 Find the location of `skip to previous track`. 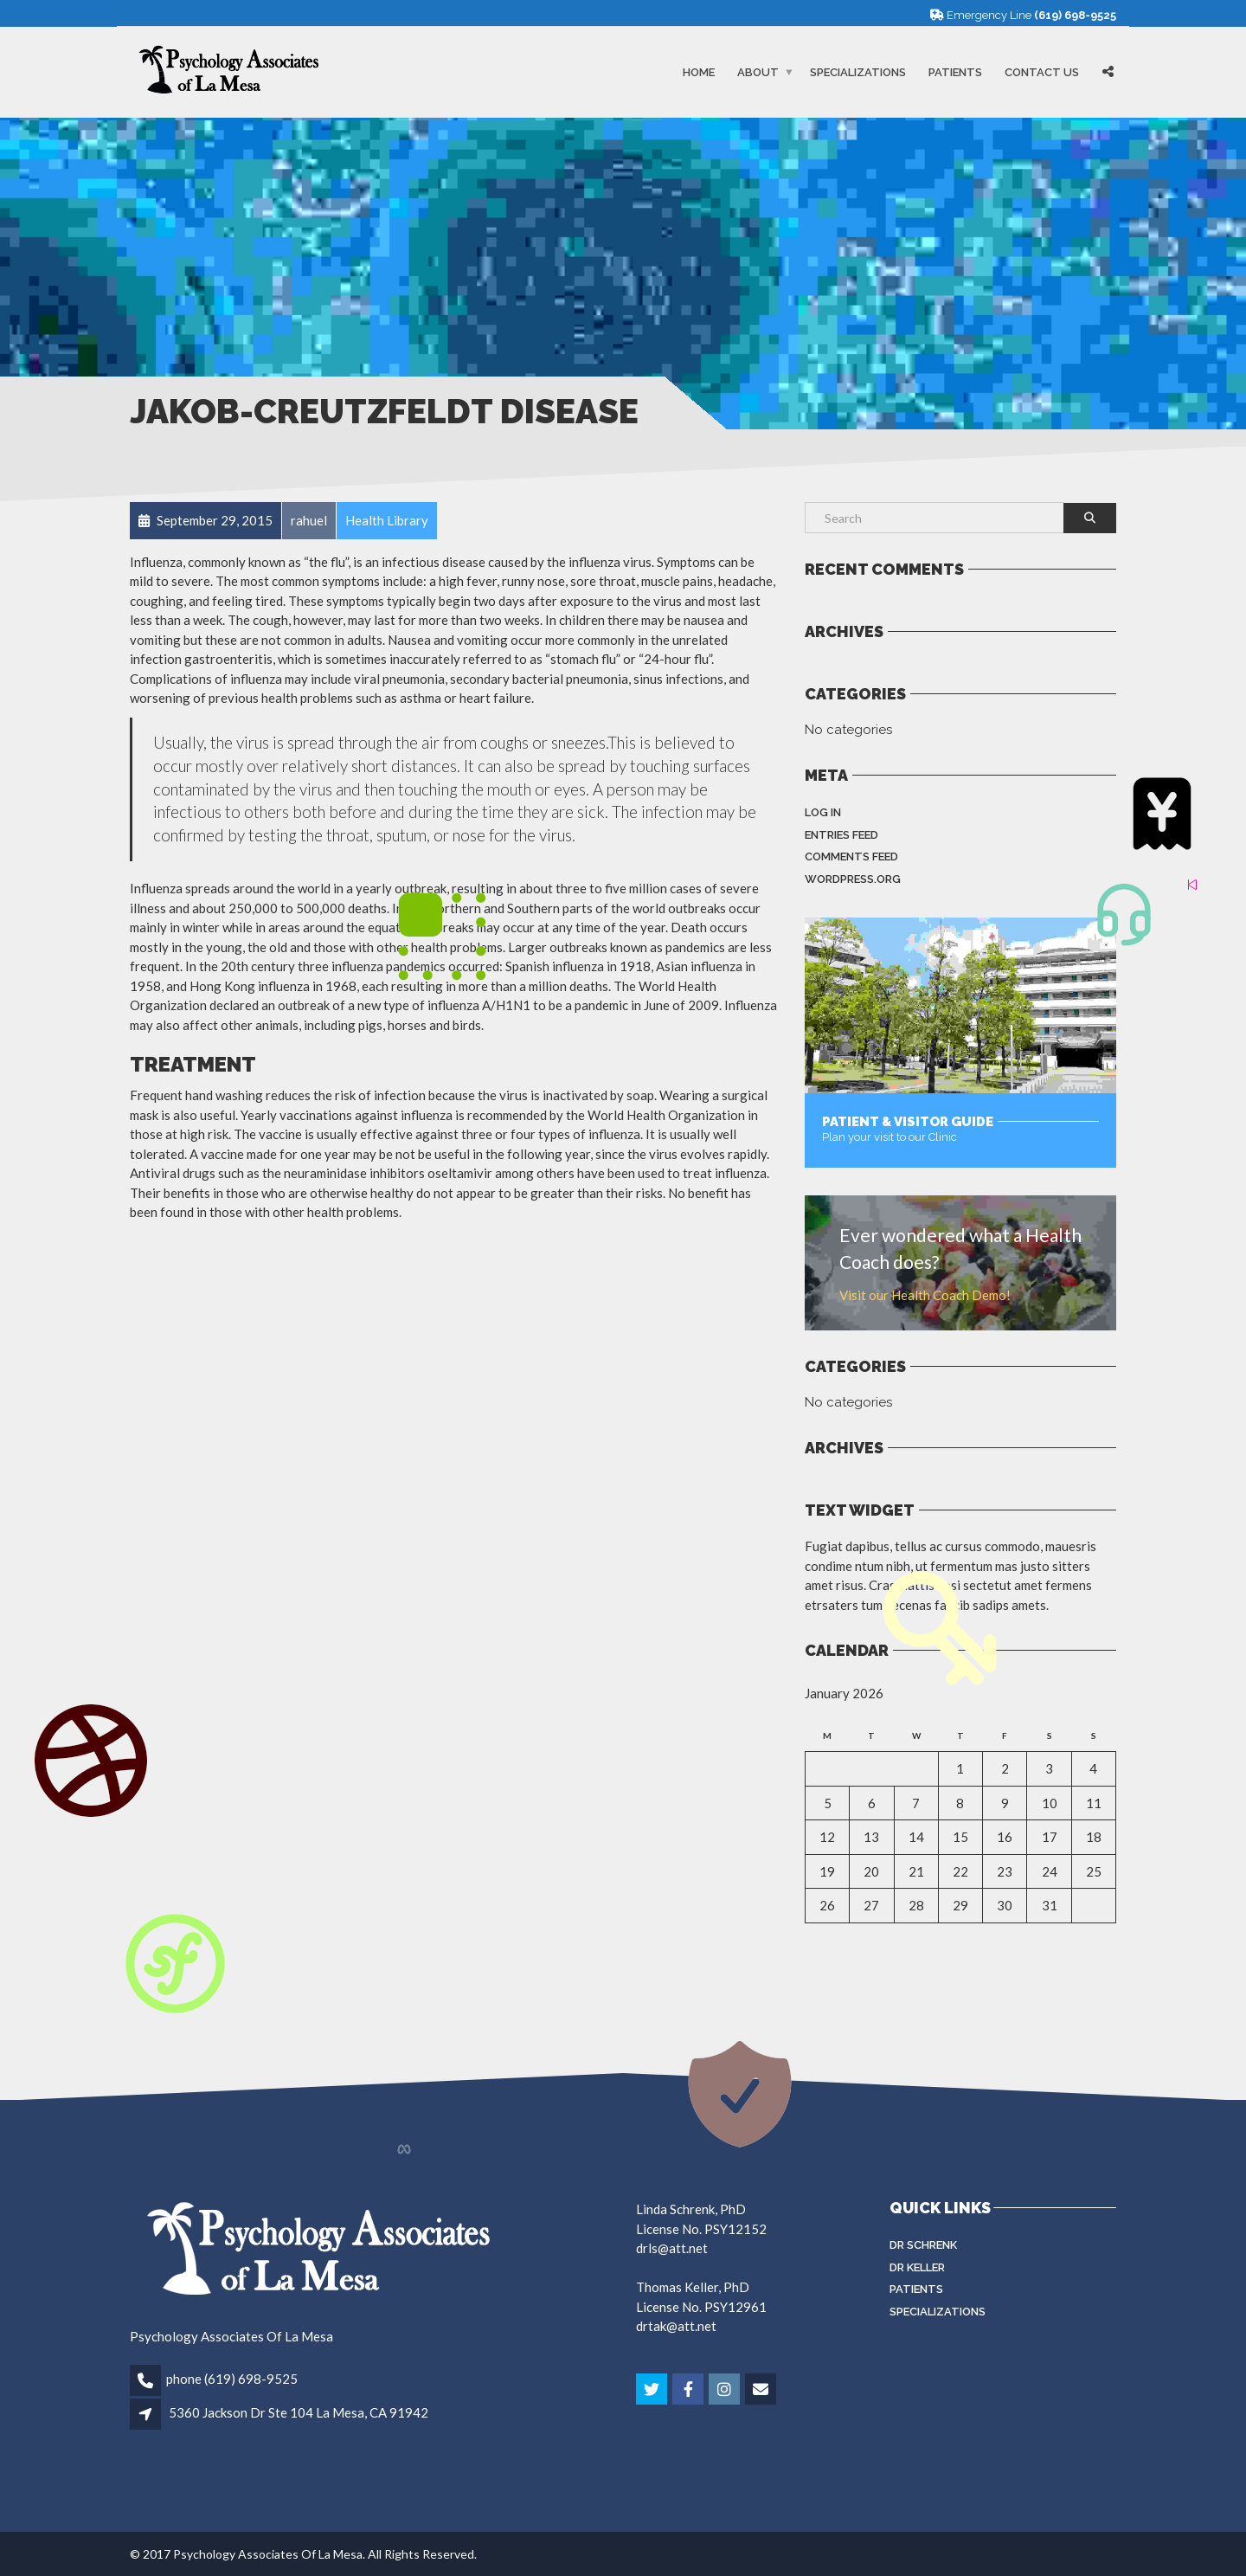

skip to previous track is located at coordinates (1192, 885).